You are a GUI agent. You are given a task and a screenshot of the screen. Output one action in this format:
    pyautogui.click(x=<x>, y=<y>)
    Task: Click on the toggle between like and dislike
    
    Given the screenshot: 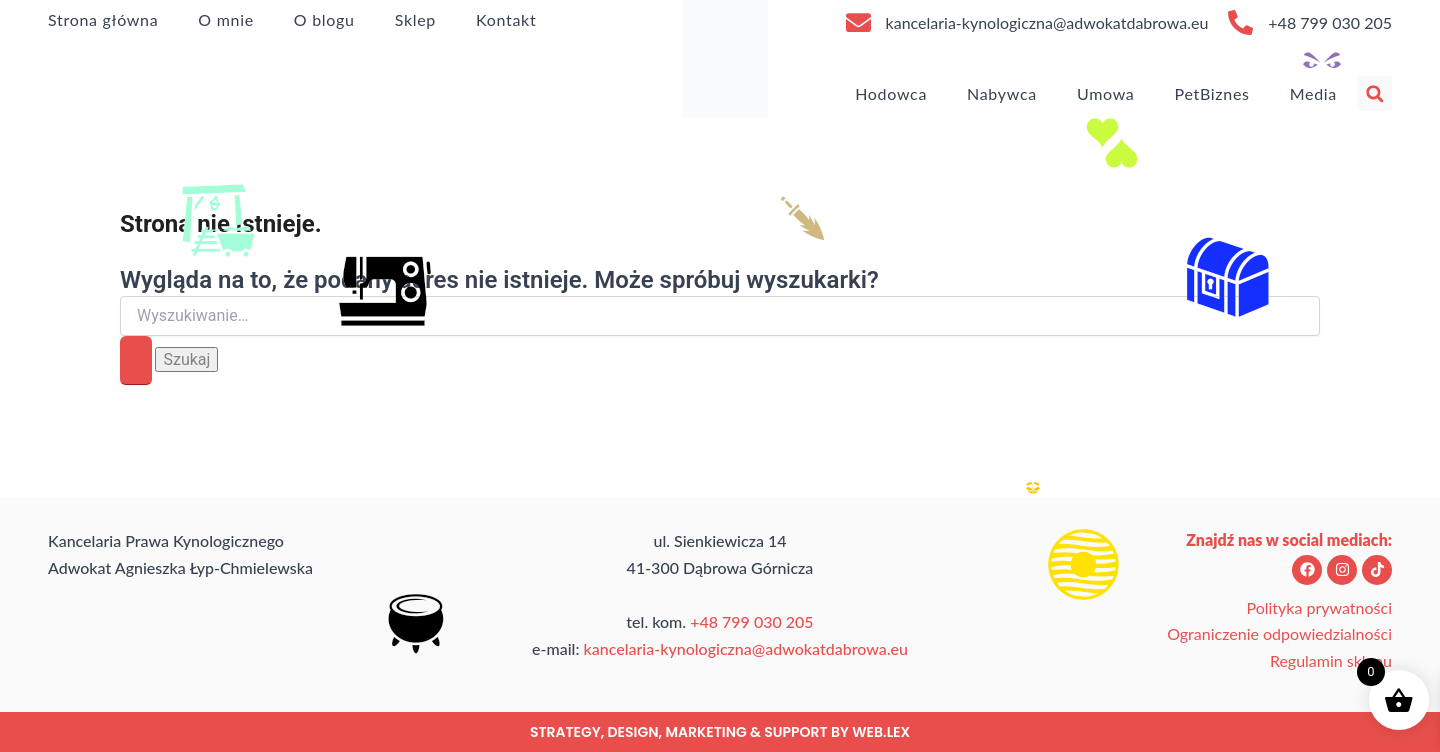 What is the action you would take?
    pyautogui.click(x=1112, y=143)
    